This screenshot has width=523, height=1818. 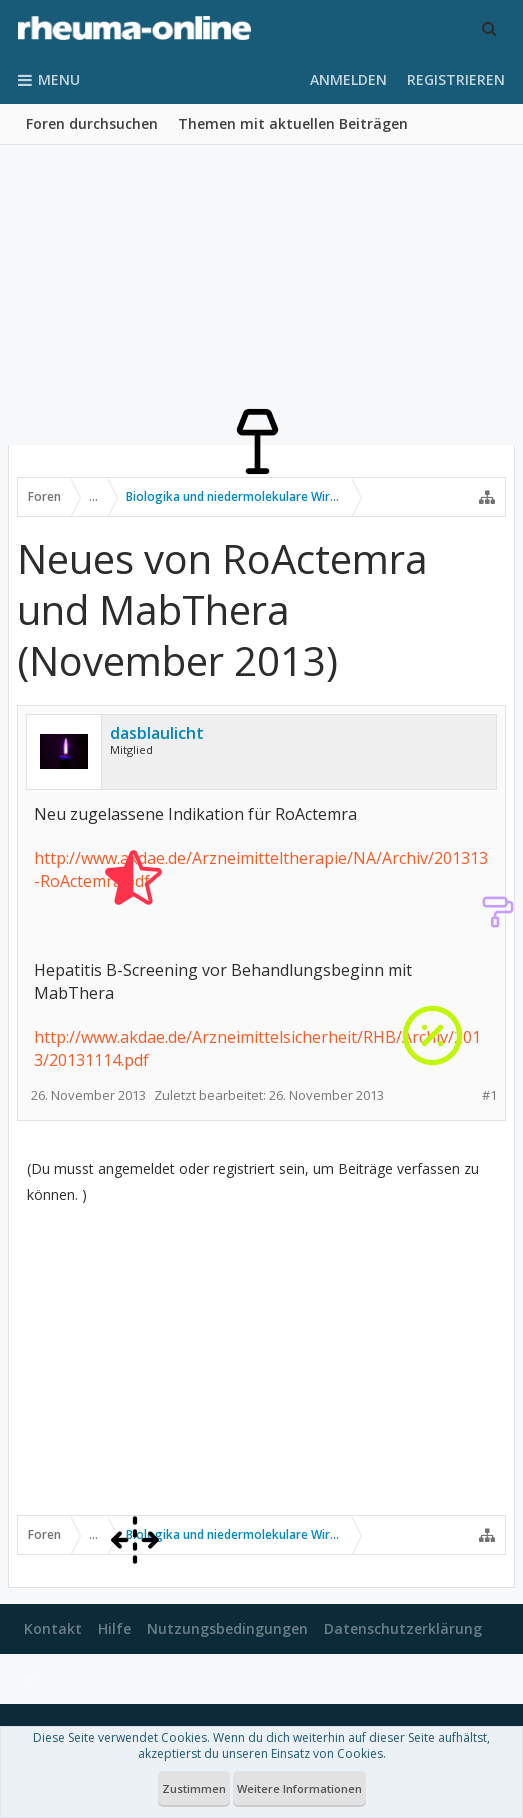 I want to click on expand content horizontally, so click(x=135, y=1540).